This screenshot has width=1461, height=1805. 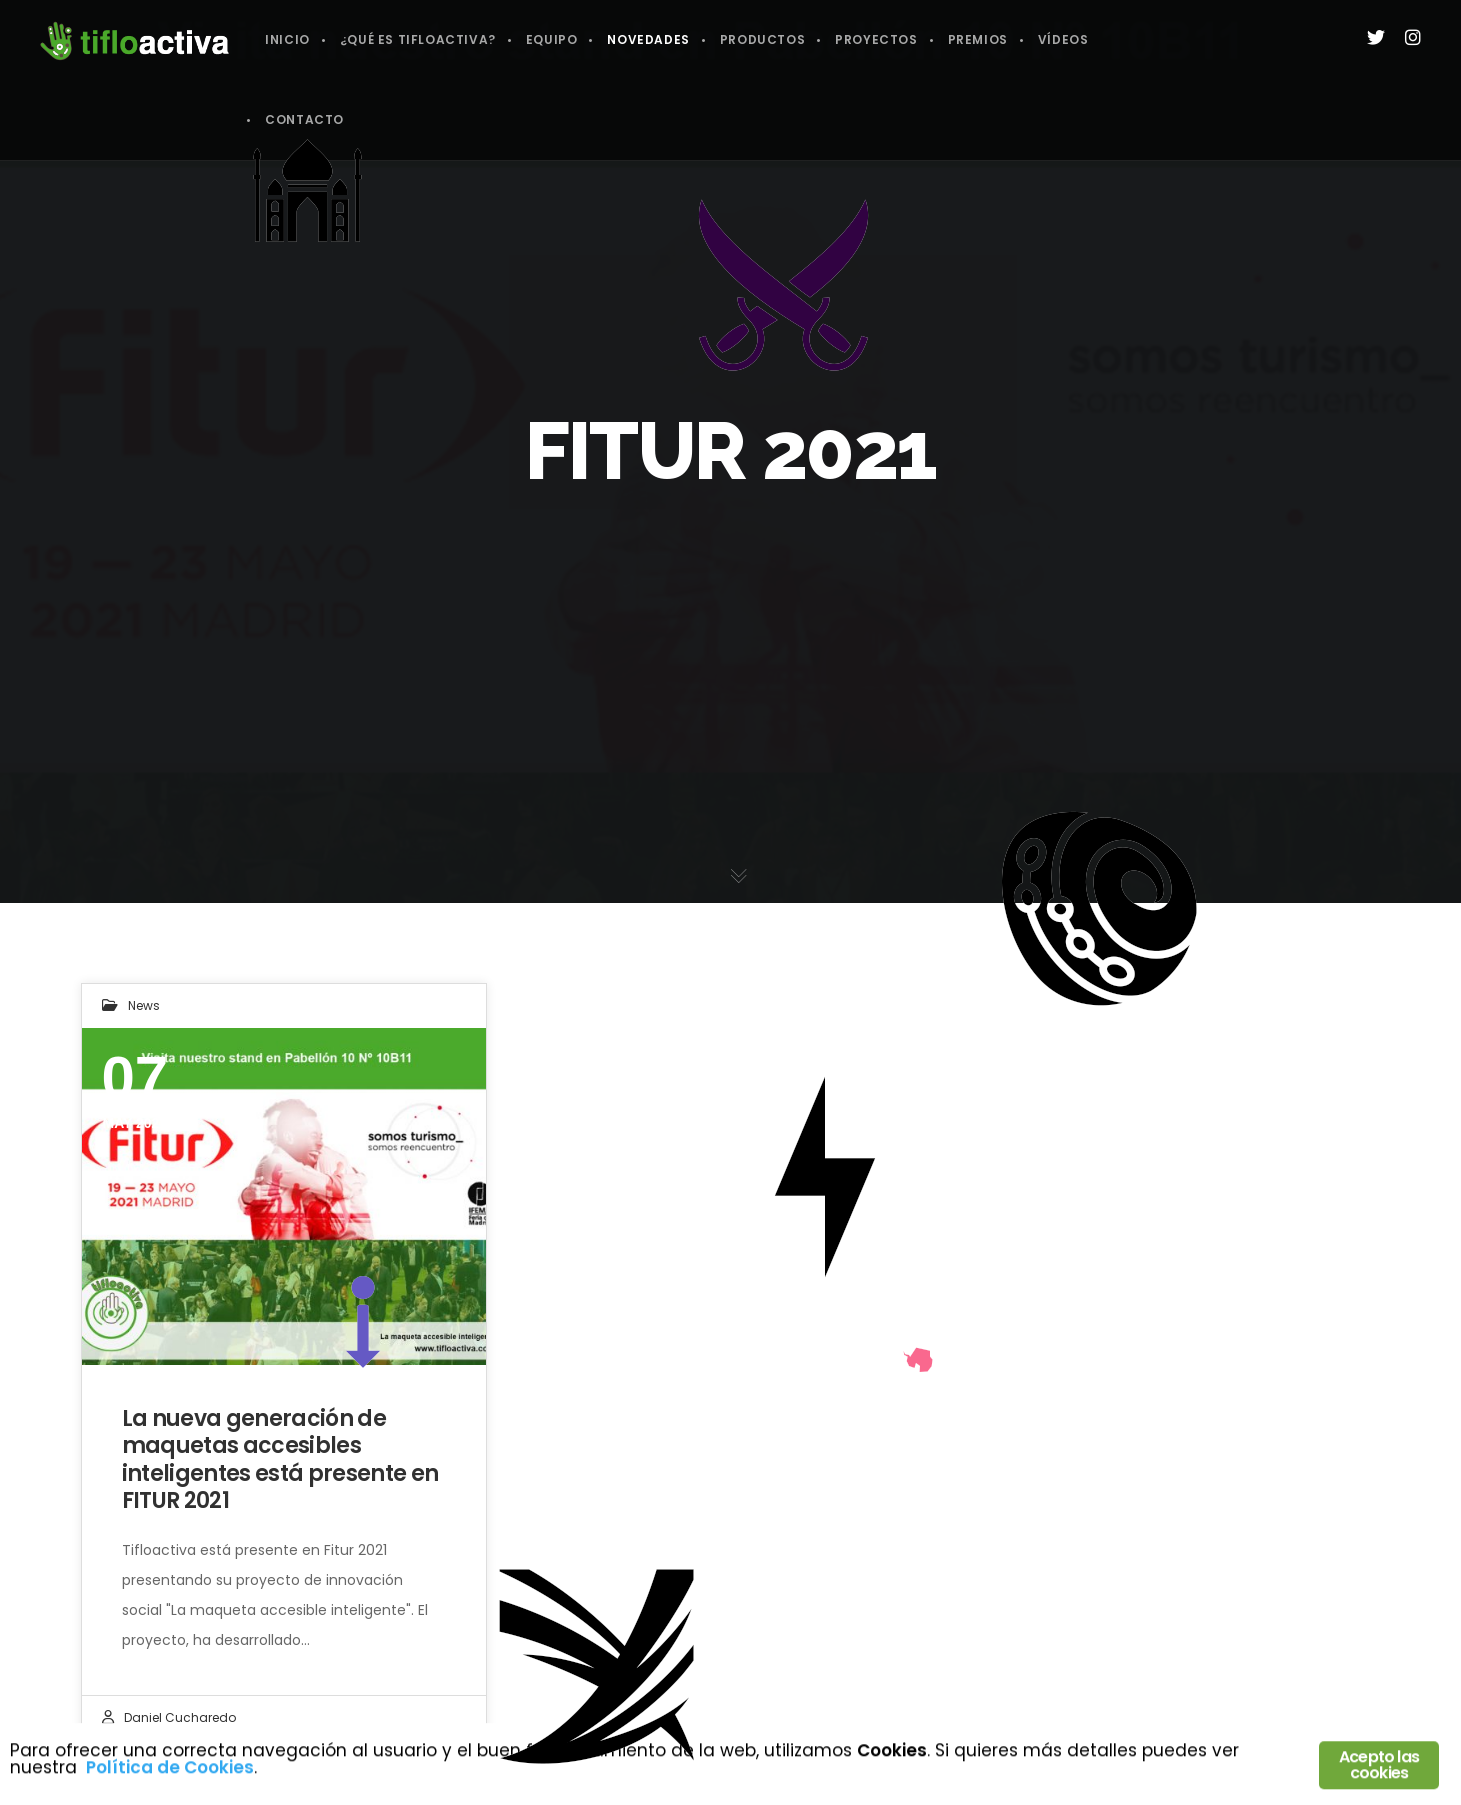 I want to click on initiate combat or battle mode, so click(x=783, y=284).